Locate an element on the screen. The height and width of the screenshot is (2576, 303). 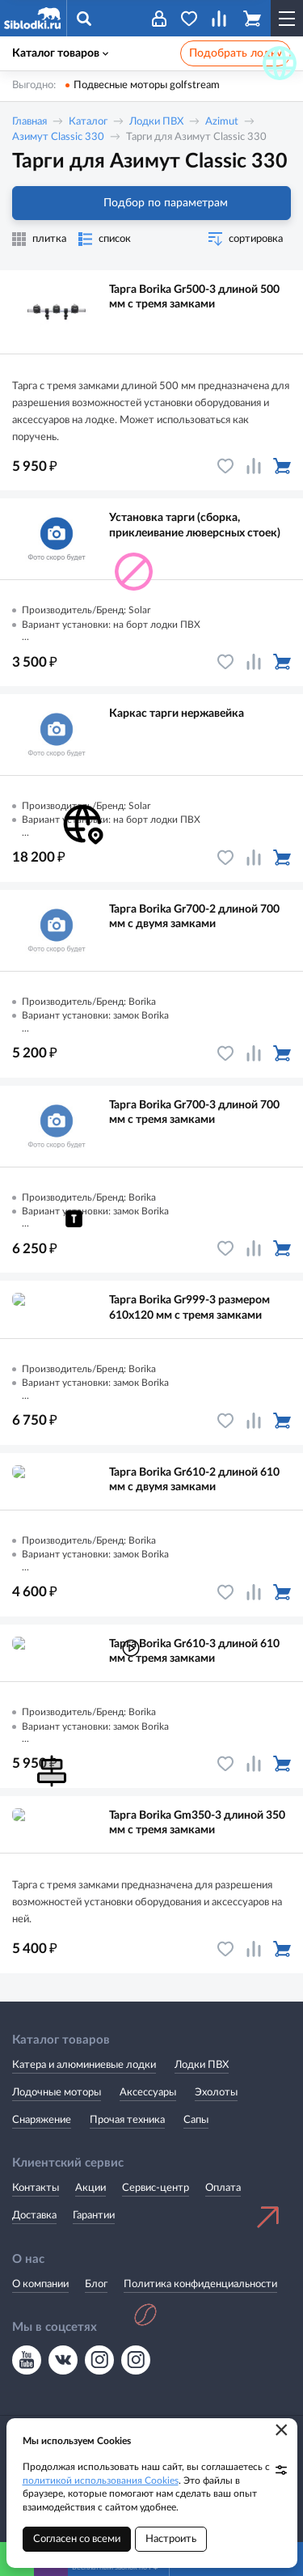
adjust settings or preferences is located at coordinates (281, 2470).